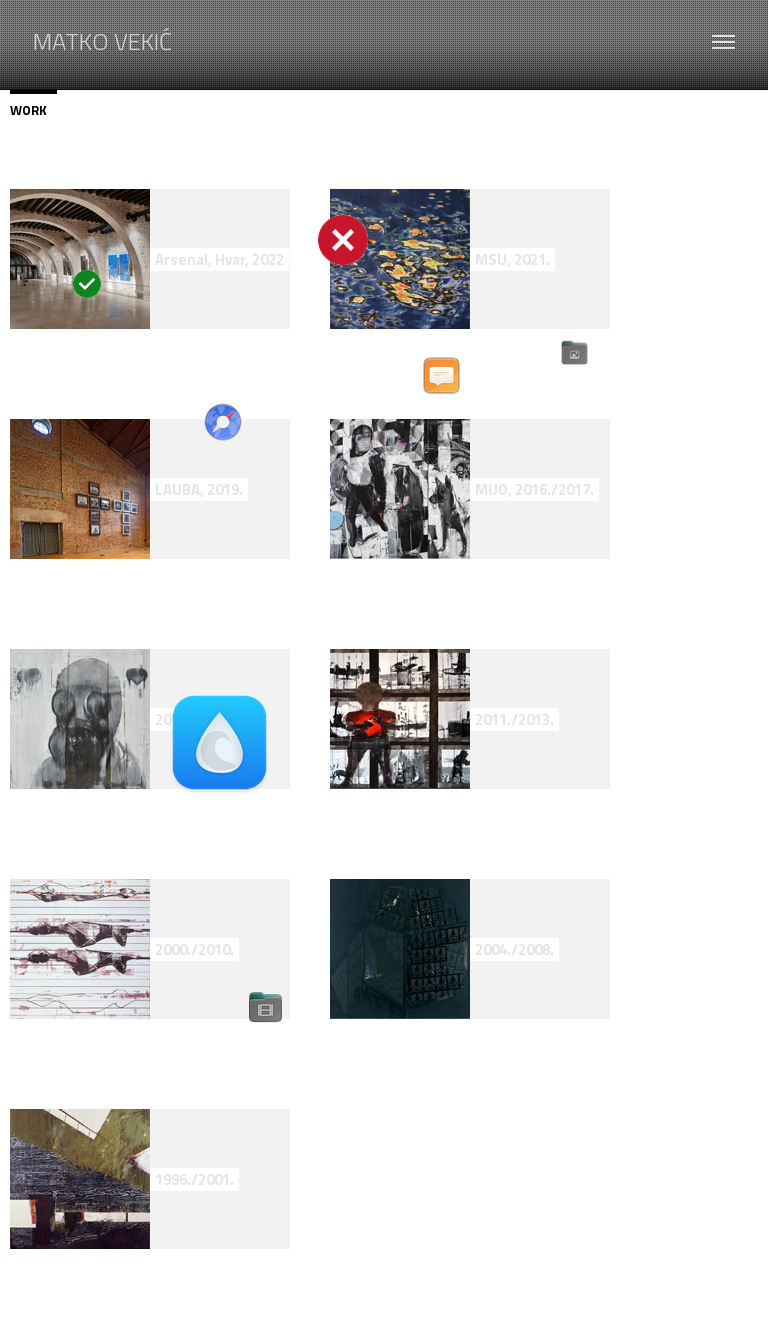 This screenshot has height=1339, width=768. I want to click on confirm or approve an action, so click(87, 284).